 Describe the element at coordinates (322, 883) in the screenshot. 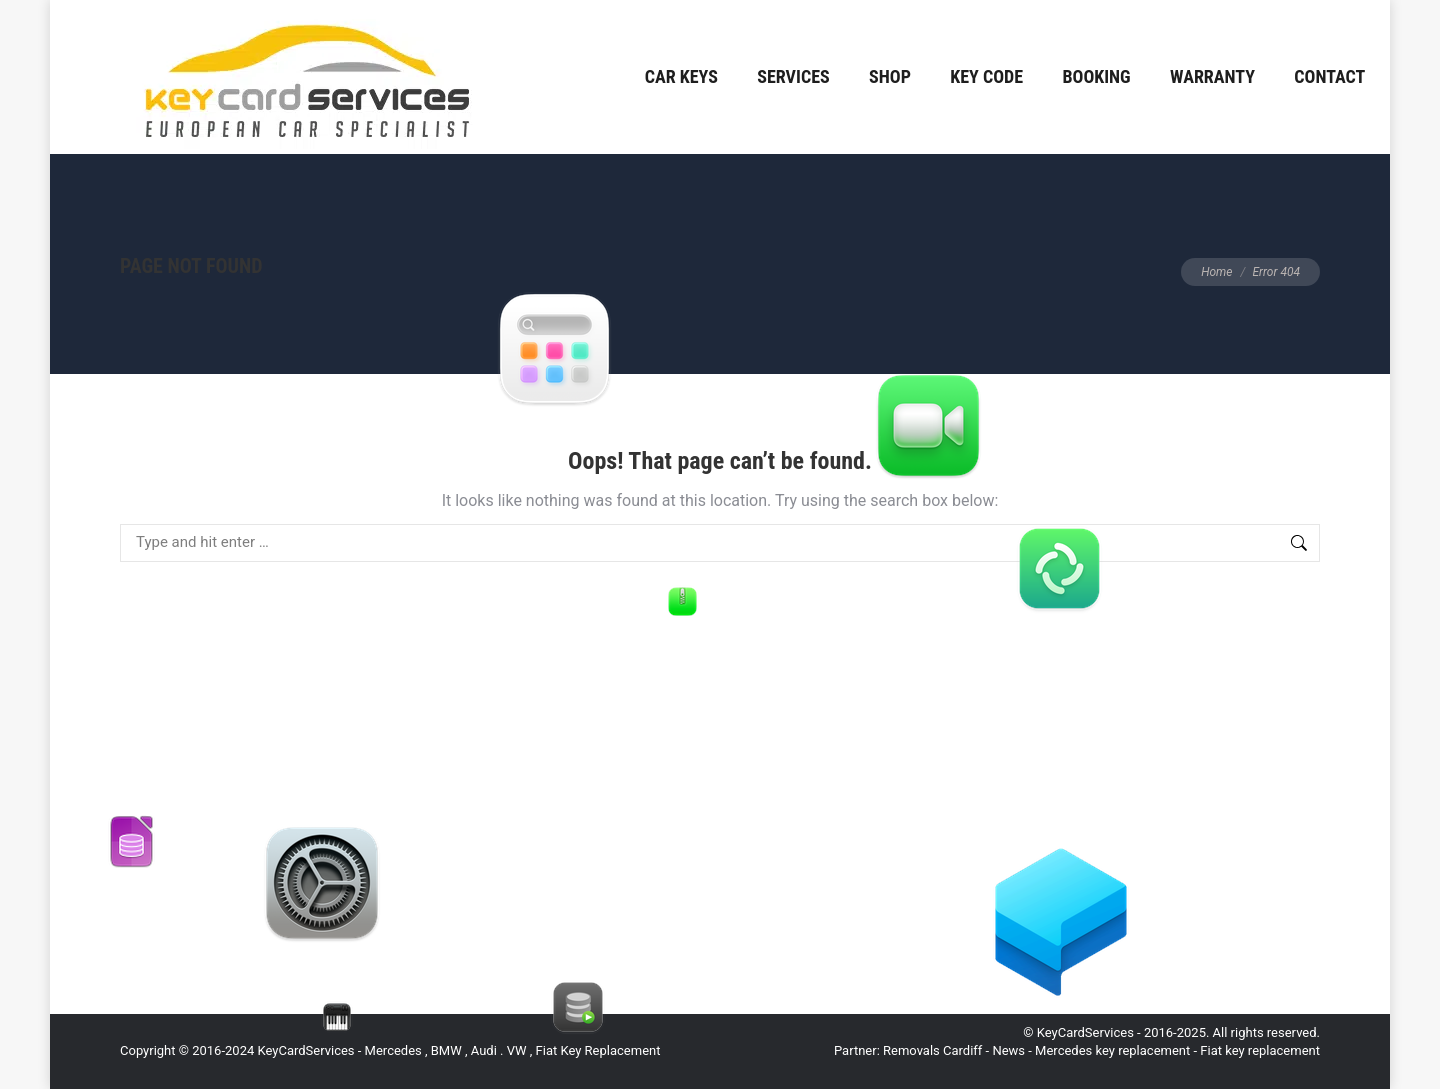

I see `open system settings` at that location.